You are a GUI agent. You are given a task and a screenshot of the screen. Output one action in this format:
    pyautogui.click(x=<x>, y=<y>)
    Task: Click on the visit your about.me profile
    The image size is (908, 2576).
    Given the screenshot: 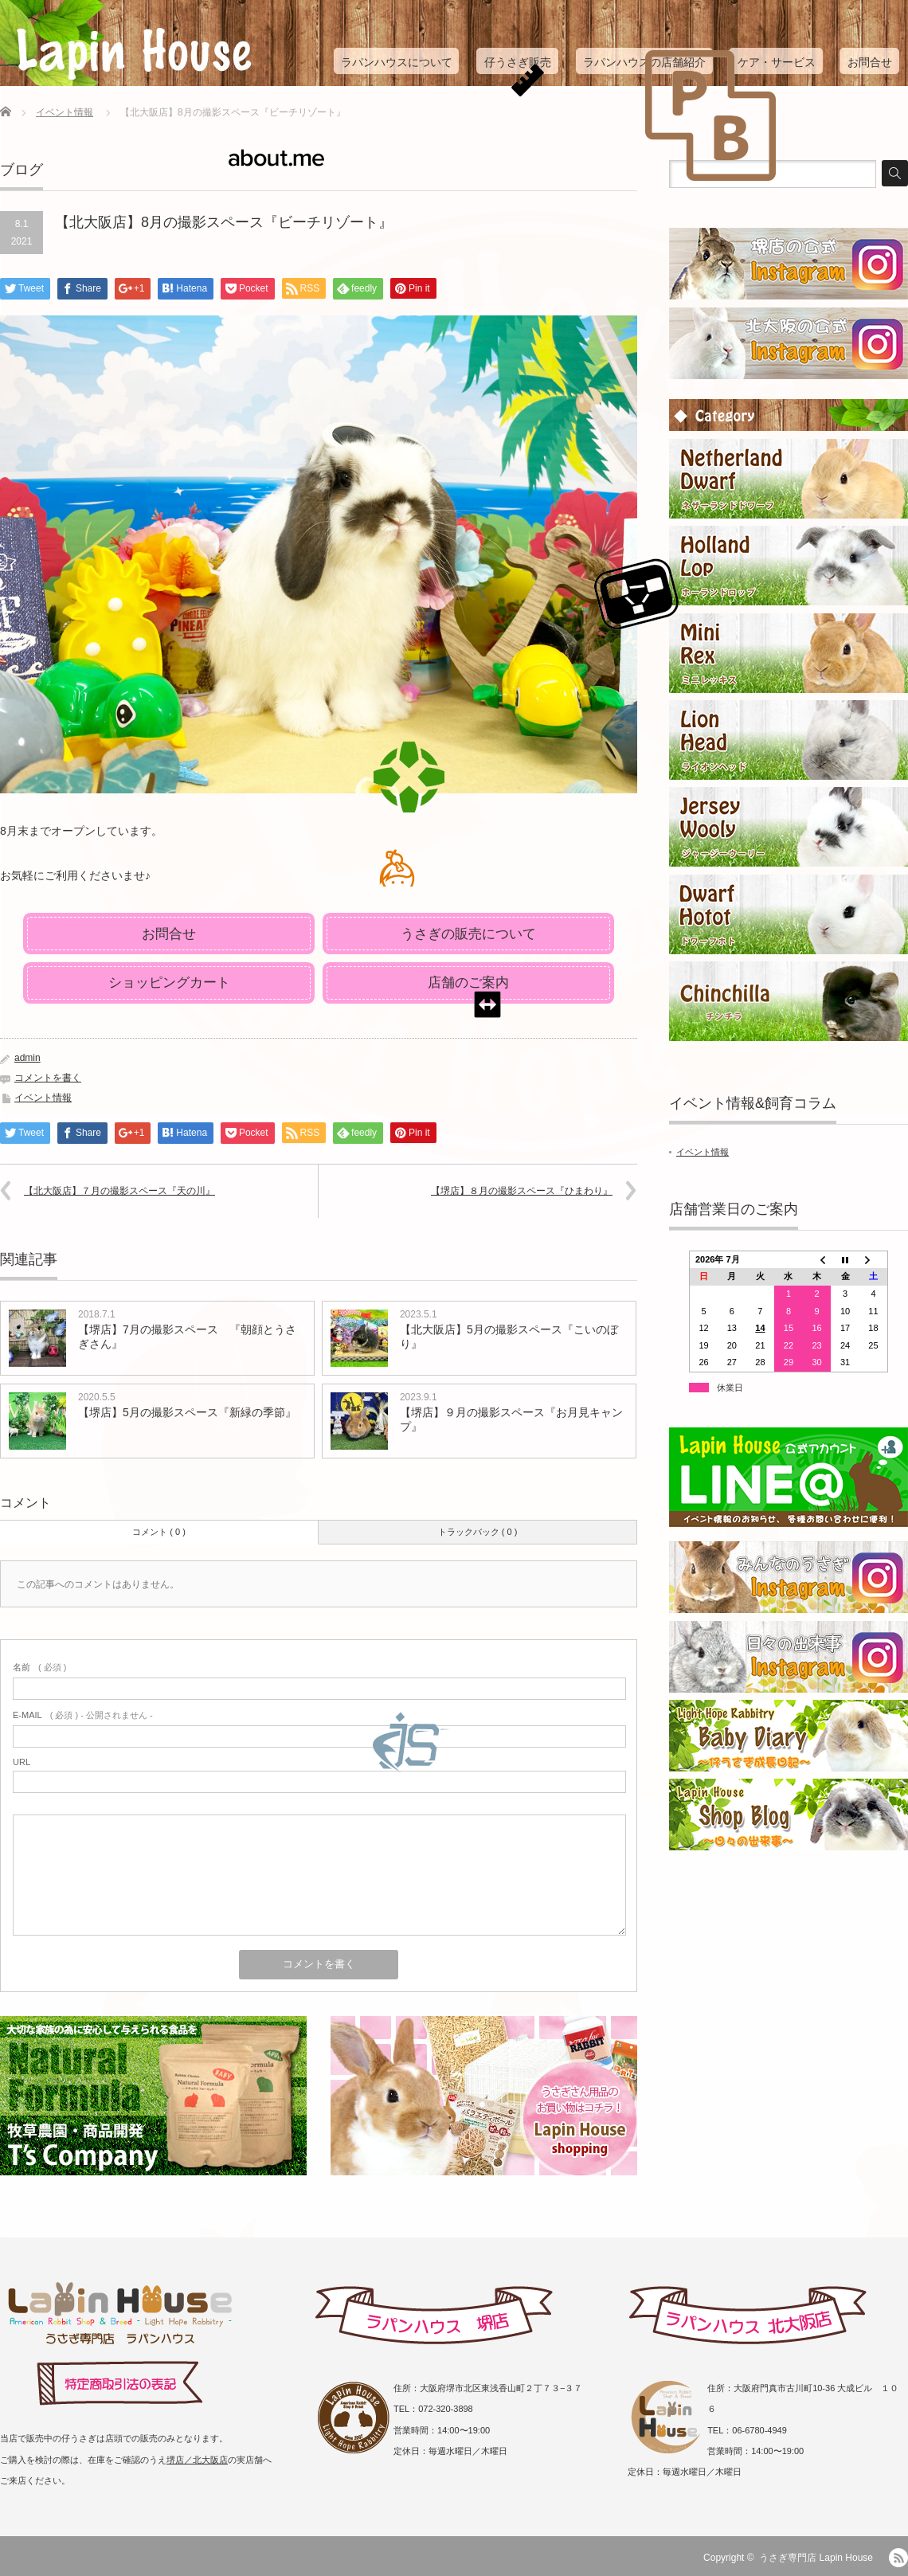 What is the action you would take?
    pyautogui.click(x=276, y=158)
    